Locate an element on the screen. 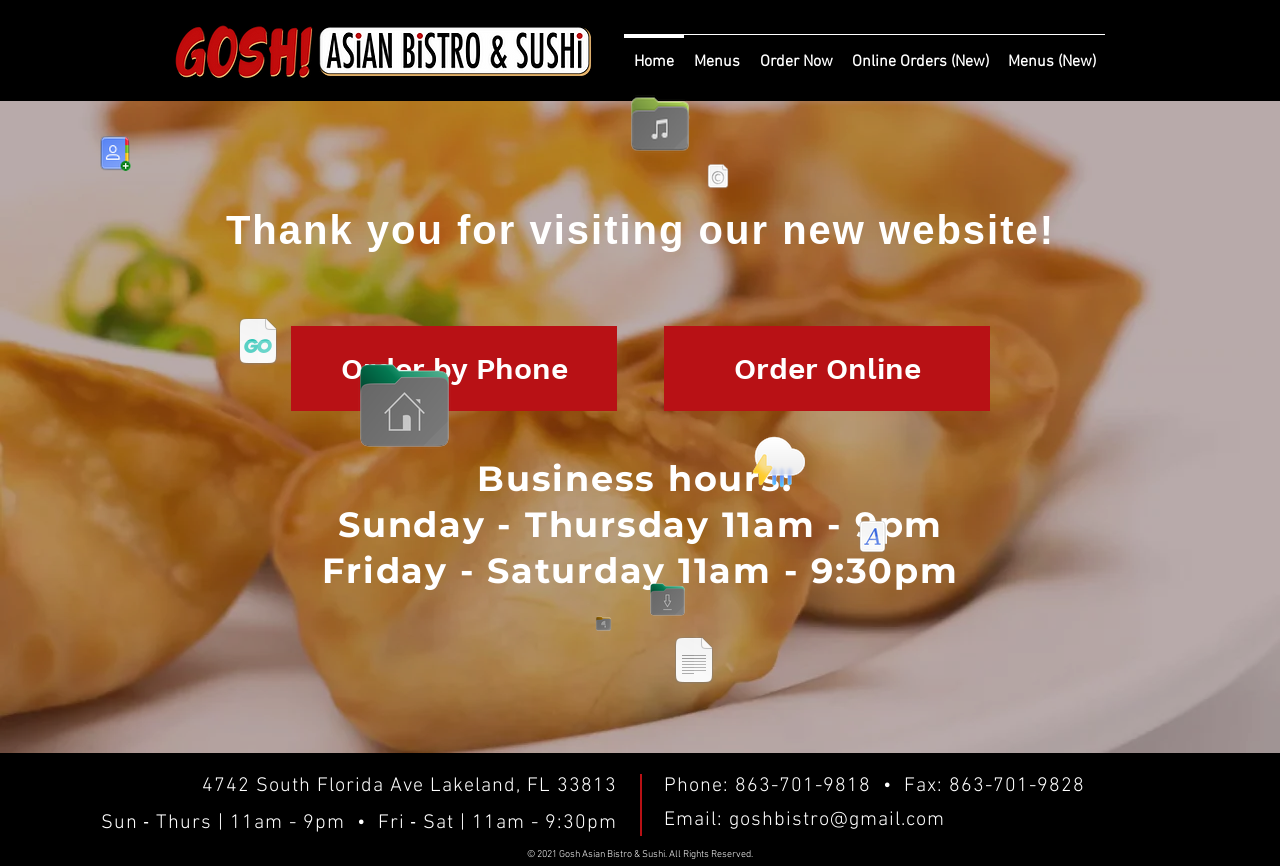 Image resolution: width=1280 pixels, height=866 pixels. a plain text file is located at coordinates (694, 660).